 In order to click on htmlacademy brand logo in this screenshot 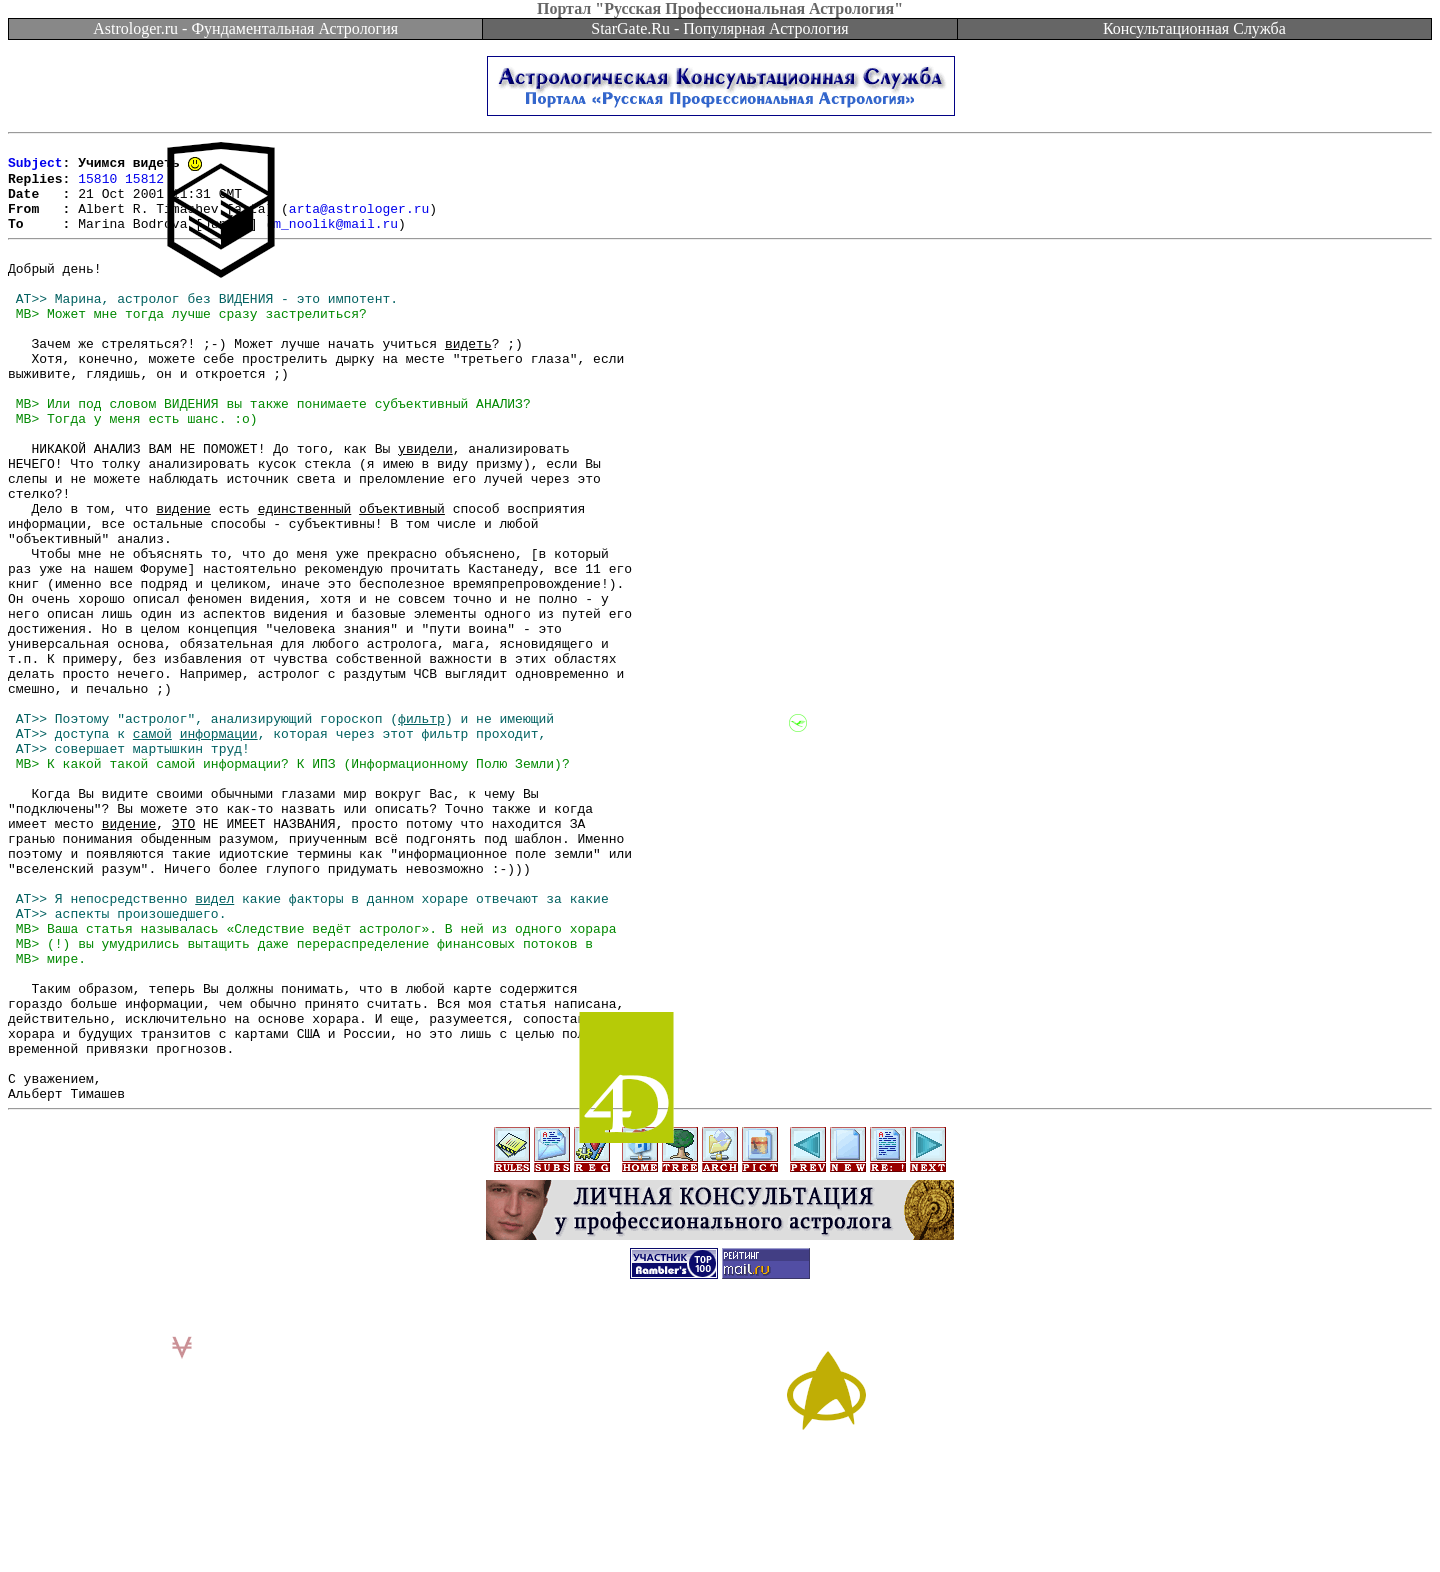, I will do `click(221, 210)`.